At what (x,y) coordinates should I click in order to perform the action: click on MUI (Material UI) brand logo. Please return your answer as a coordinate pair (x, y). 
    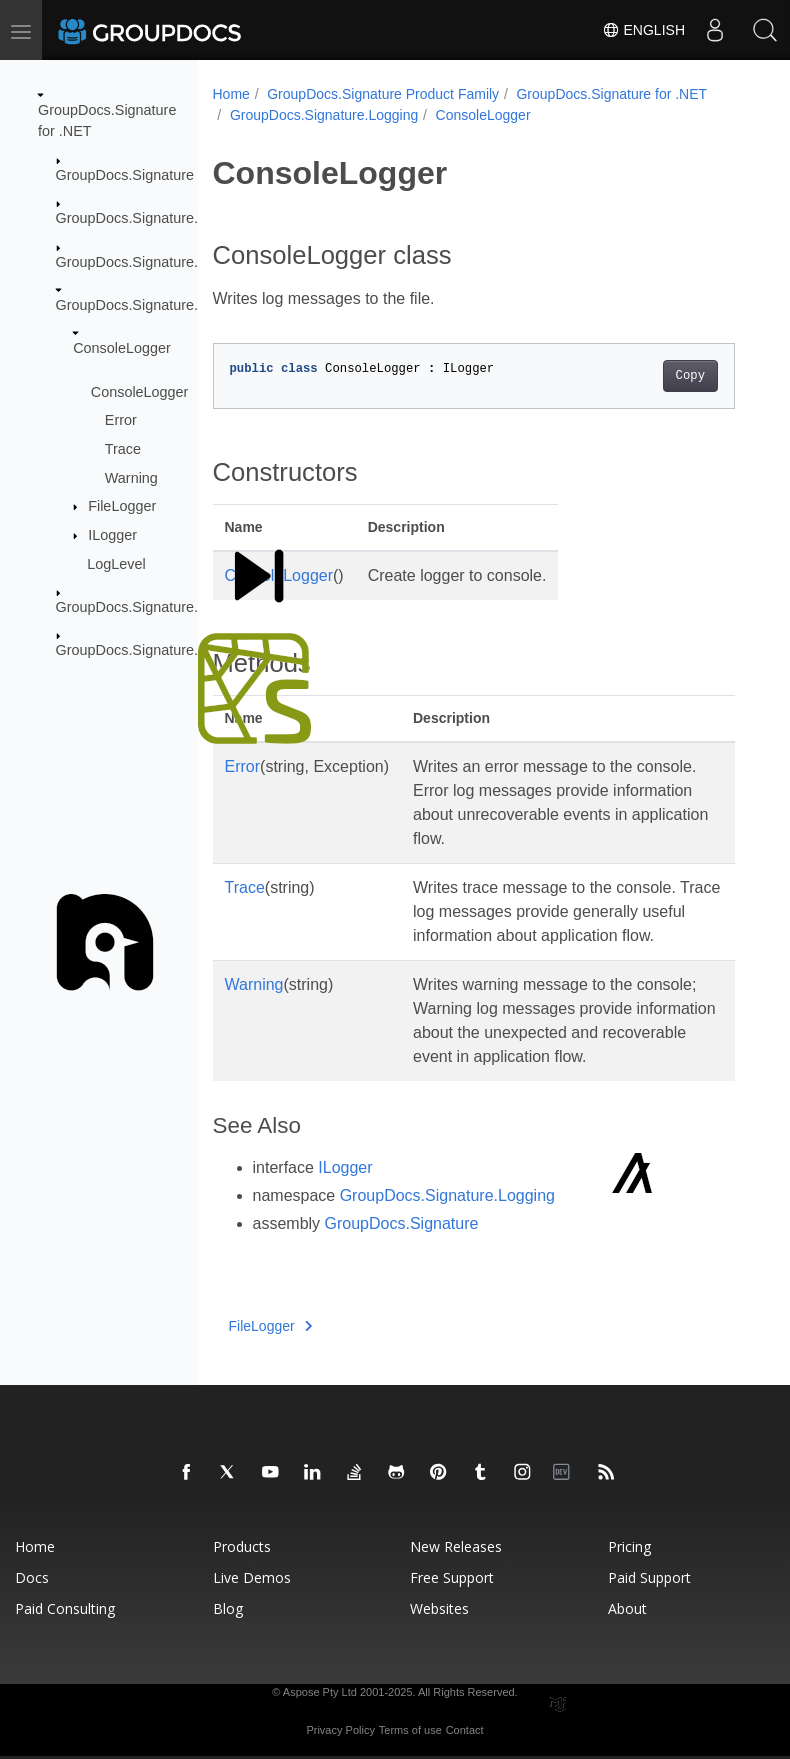
    Looking at the image, I should click on (557, 1704).